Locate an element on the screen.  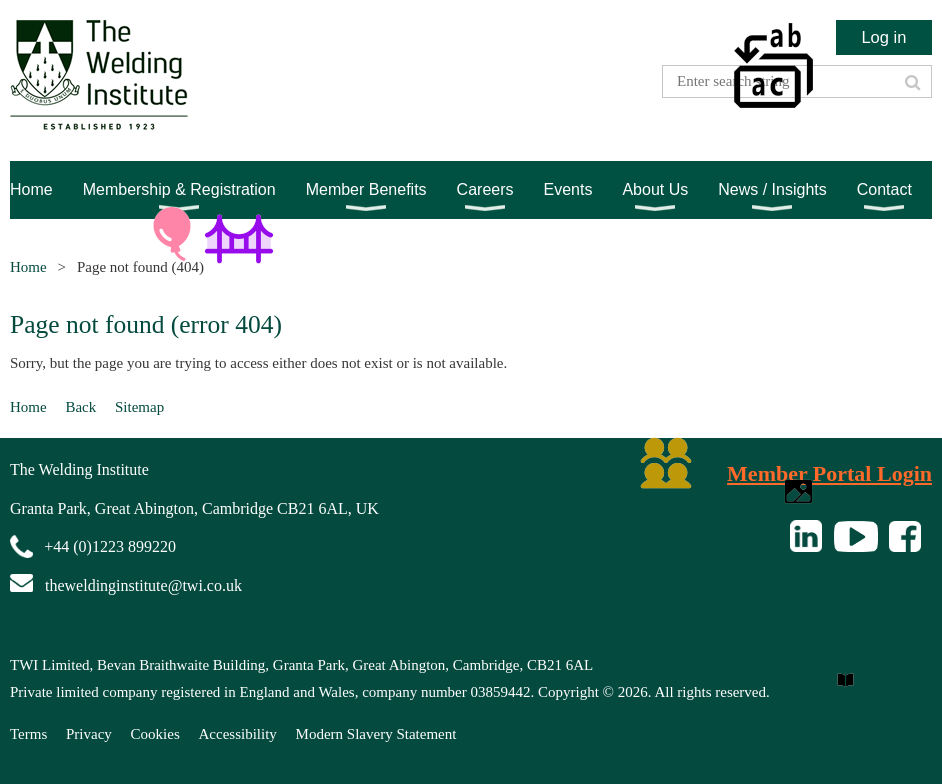
open your library or reading list is located at coordinates (845, 680).